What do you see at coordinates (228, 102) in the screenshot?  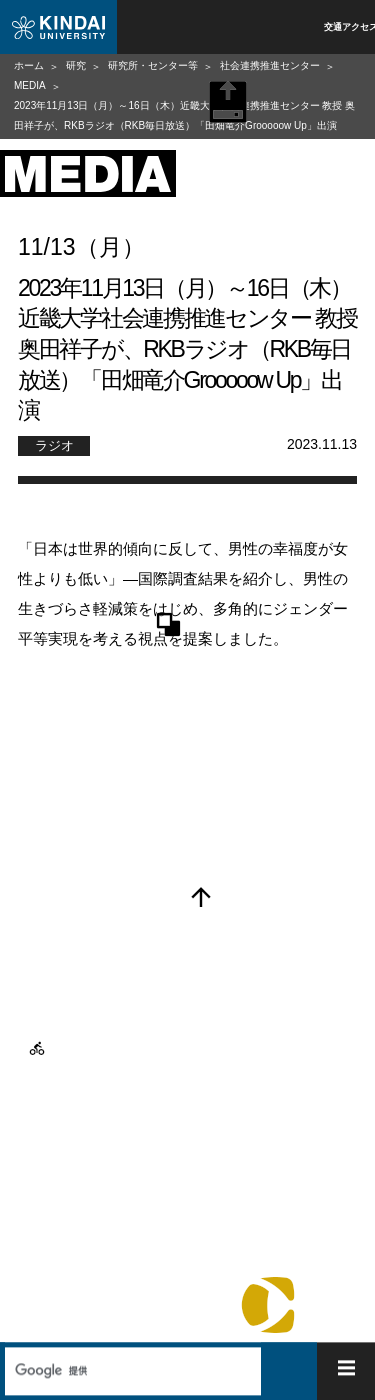 I see `uninstall an application` at bounding box center [228, 102].